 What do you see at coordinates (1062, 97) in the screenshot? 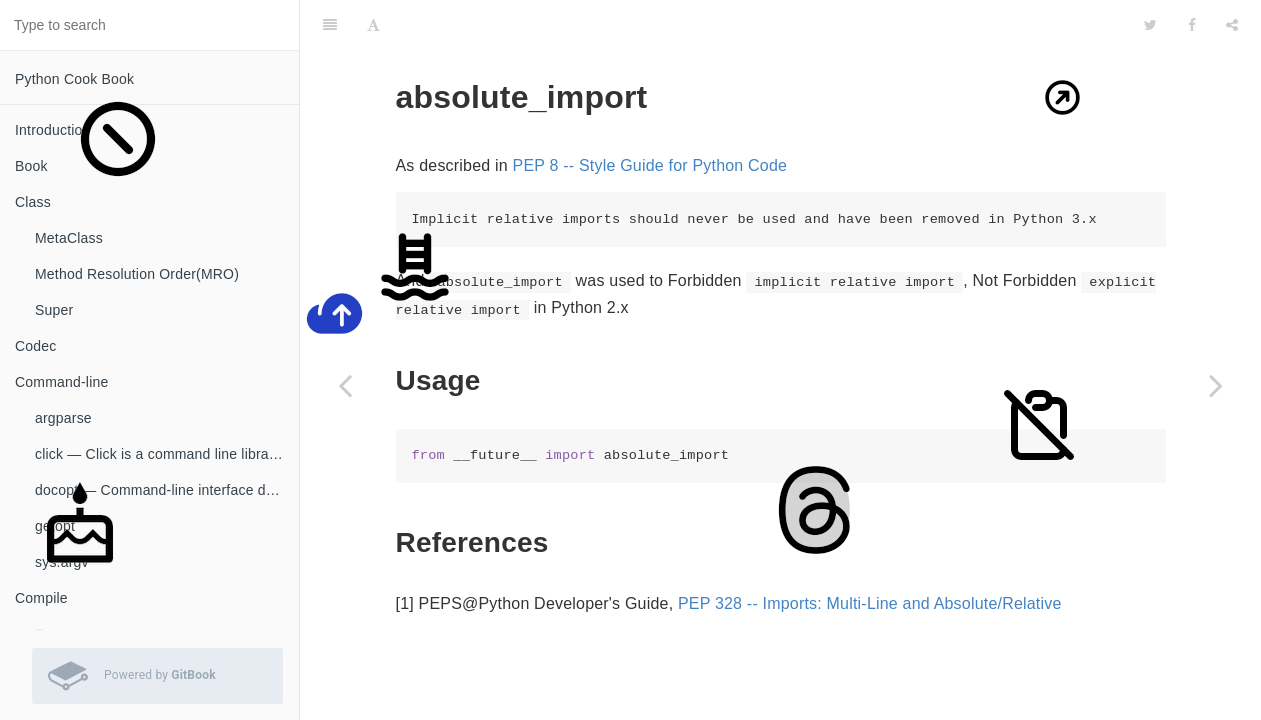
I see `open link in new tab or window` at bounding box center [1062, 97].